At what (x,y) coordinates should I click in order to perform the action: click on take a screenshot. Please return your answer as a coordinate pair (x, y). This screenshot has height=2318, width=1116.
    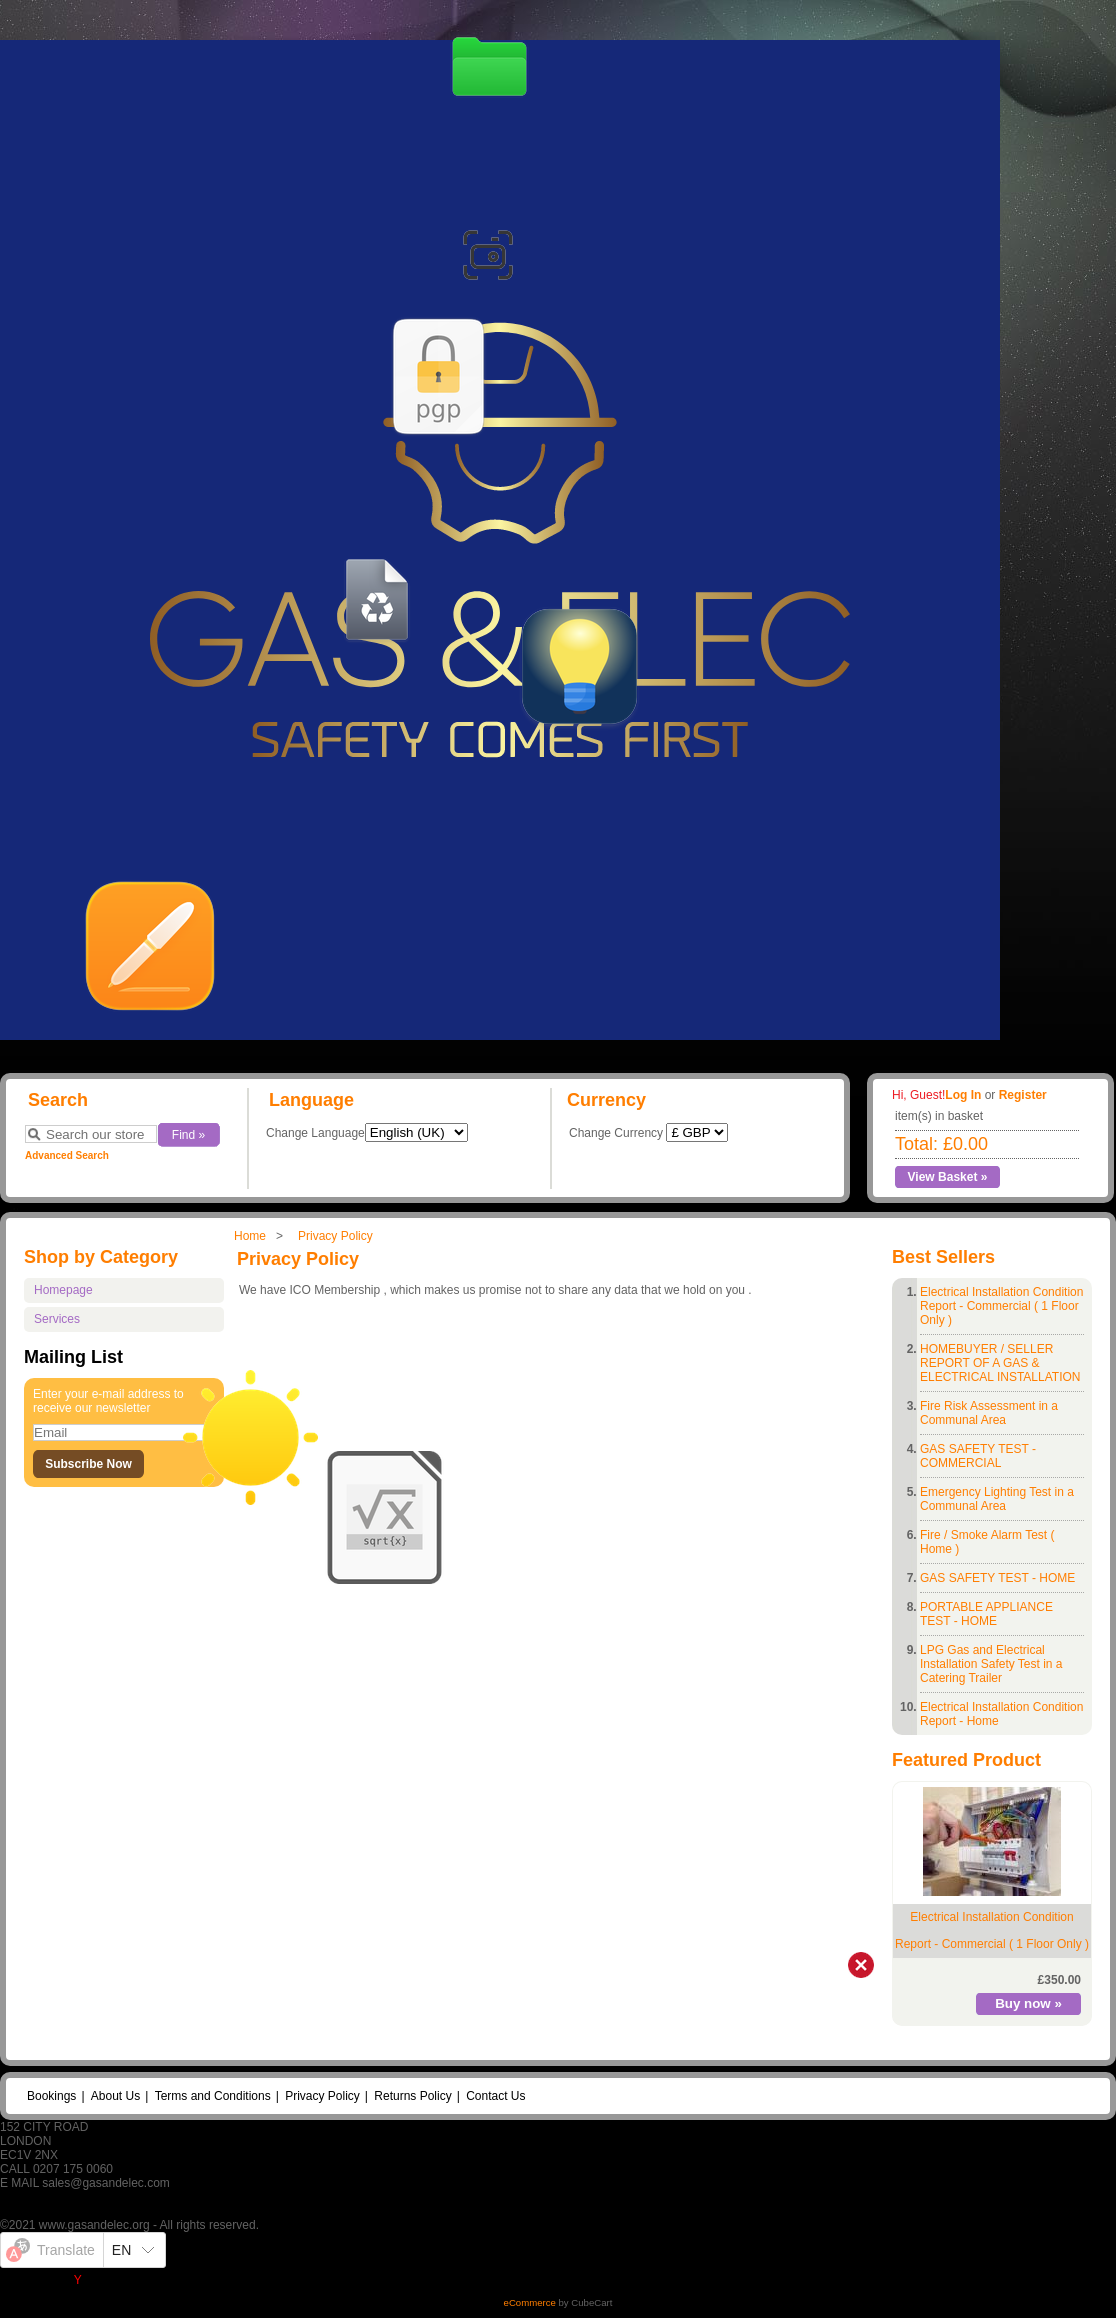
    Looking at the image, I should click on (488, 255).